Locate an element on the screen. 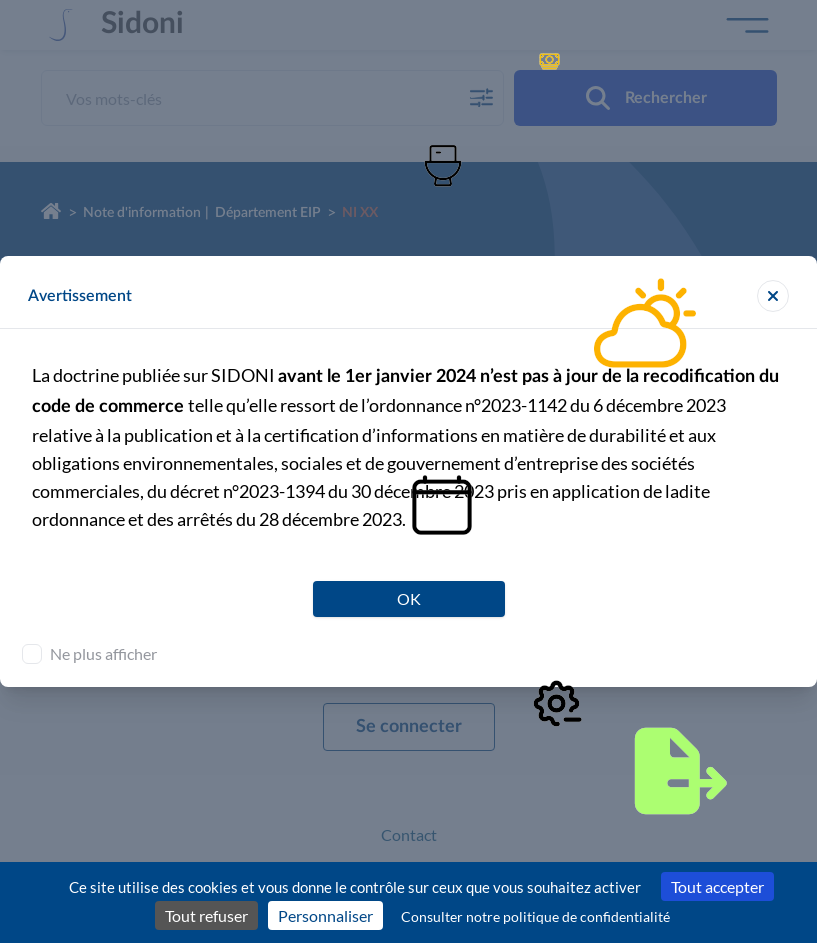  export file or document is located at coordinates (678, 771).